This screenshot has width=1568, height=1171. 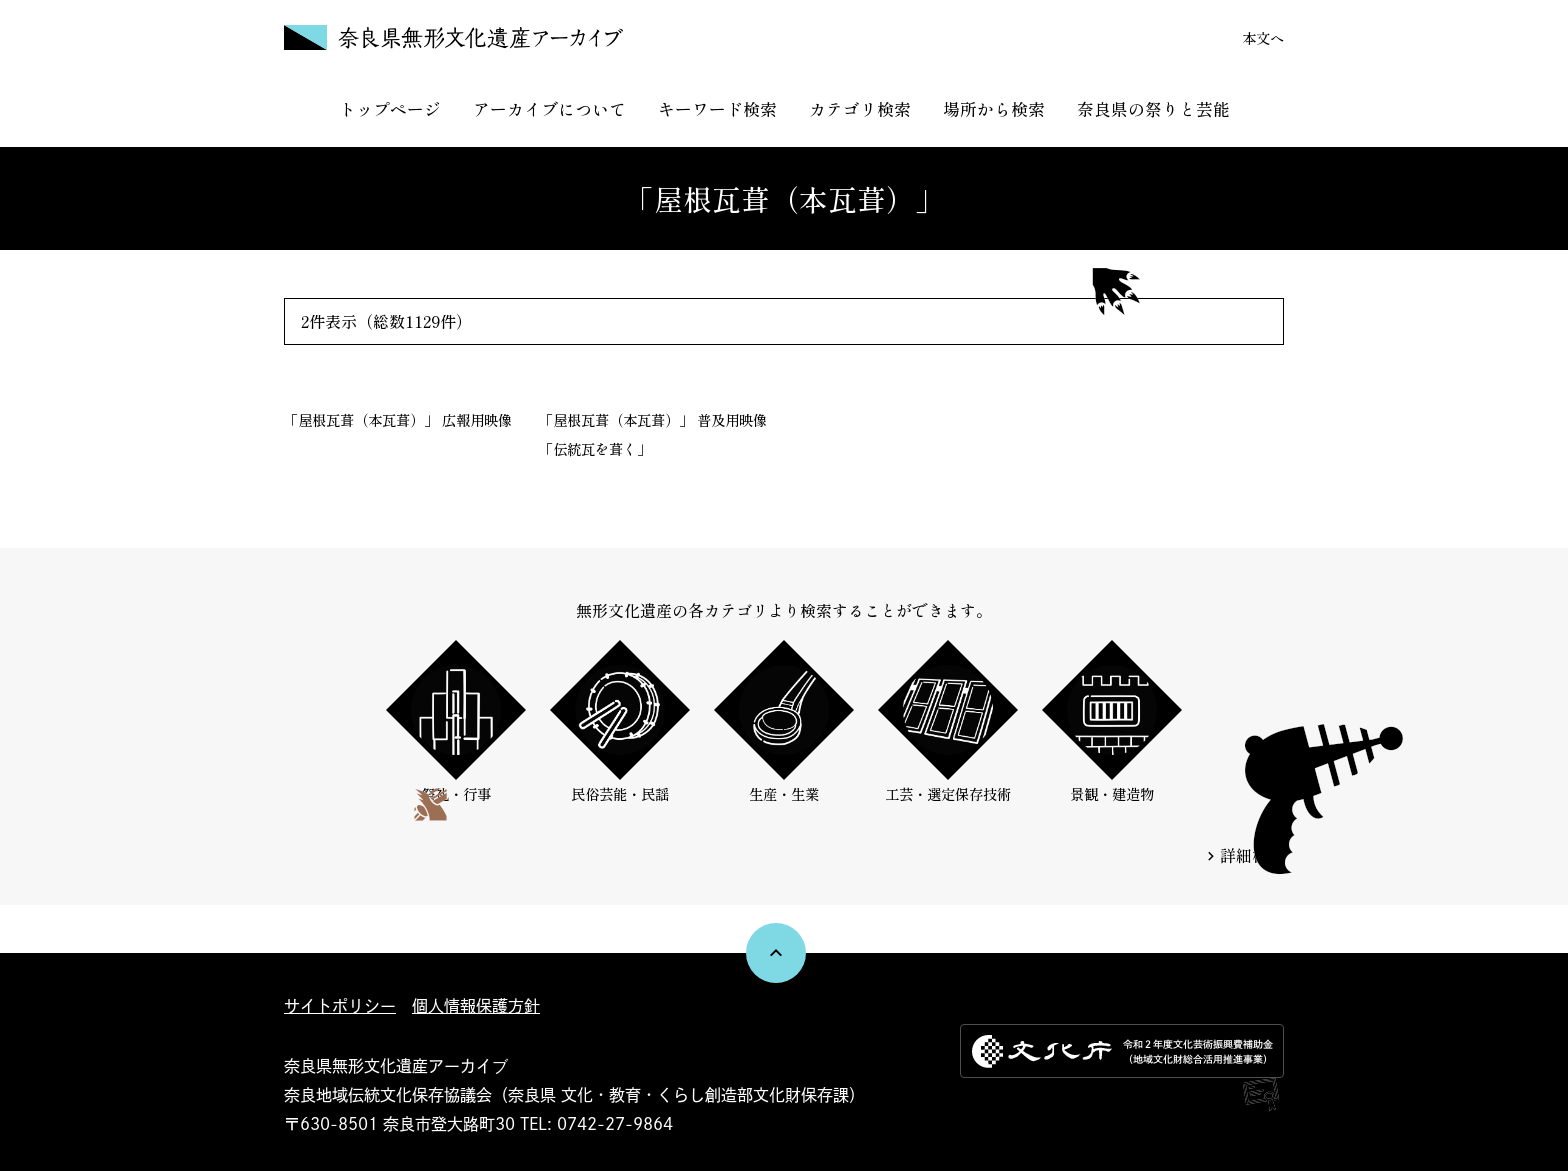 What do you see at coordinates (1116, 291) in the screenshot?
I see `access pet or animal-related features` at bounding box center [1116, 291].